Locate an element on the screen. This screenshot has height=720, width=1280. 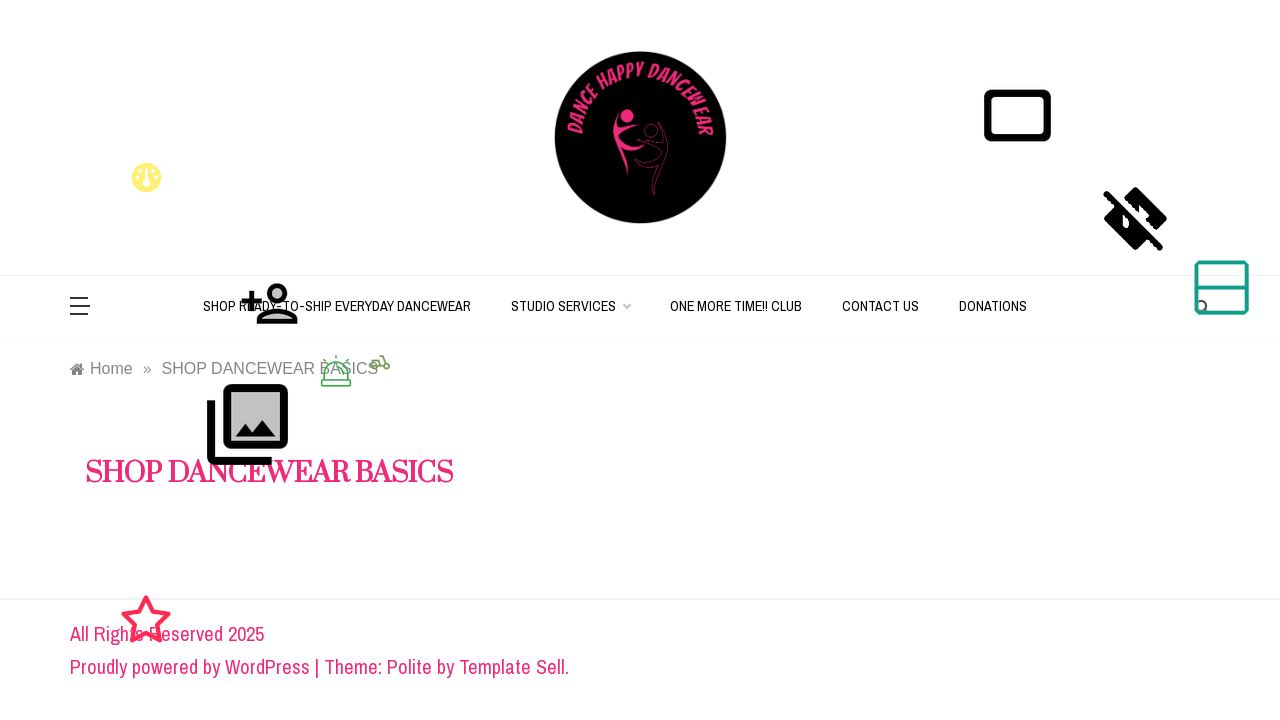
access your photo library is located at coordinates (247, 424).